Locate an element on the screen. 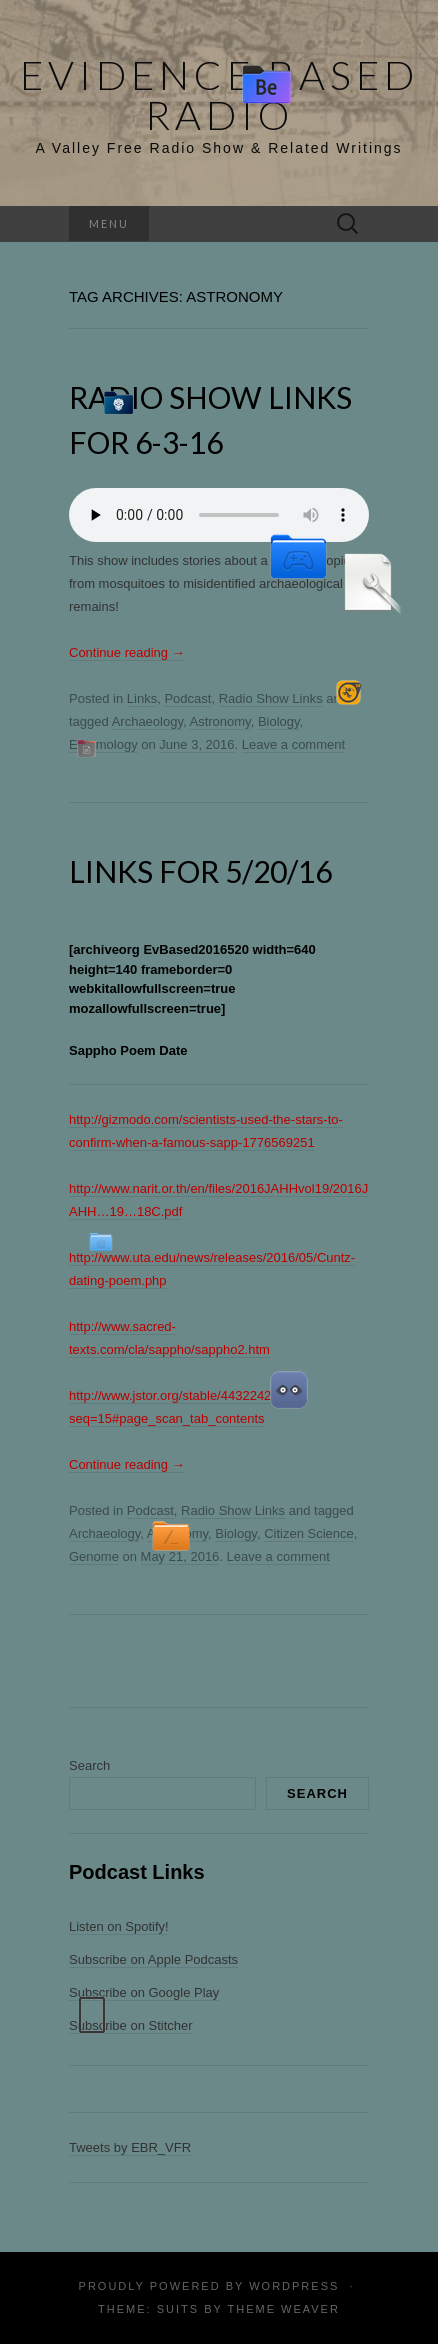 The height and width of the screenshot is (2344, 438). view or edit document properties is located at coordinates (373, 584).